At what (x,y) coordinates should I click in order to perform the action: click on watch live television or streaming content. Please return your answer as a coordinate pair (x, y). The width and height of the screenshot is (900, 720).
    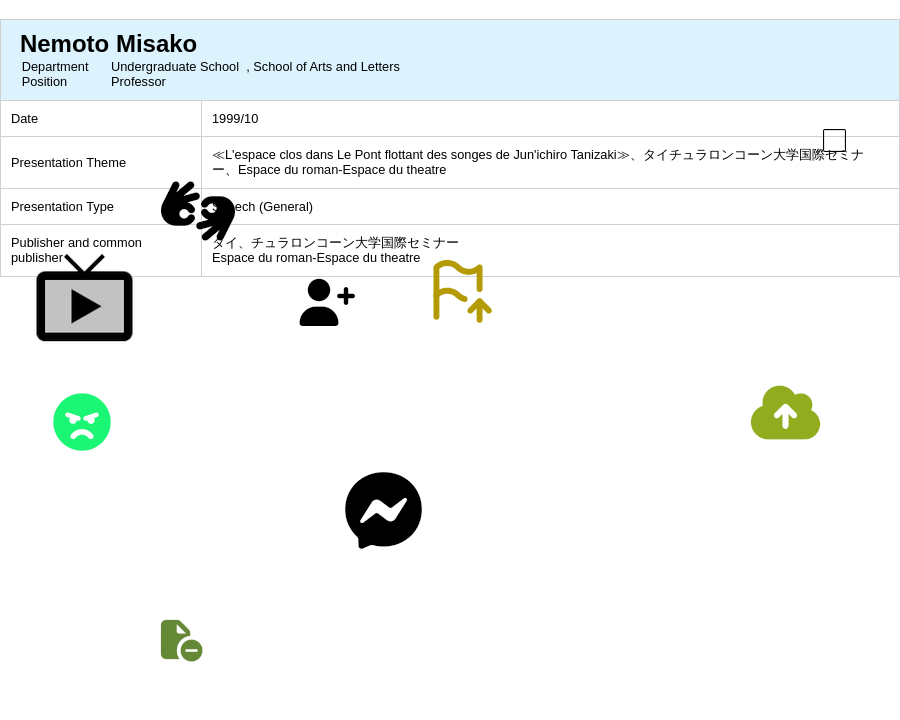
    Looking at the image, I should click on (84, 297).